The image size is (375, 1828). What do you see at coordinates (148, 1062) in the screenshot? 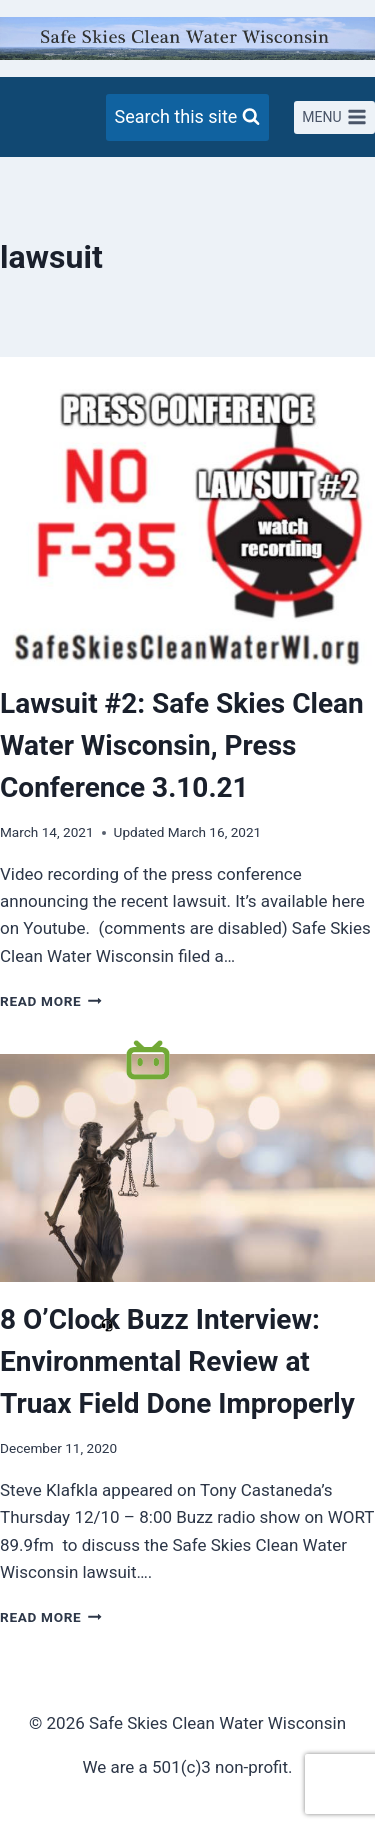
I see `open bilibili app` at bounding box center [148, 1062].